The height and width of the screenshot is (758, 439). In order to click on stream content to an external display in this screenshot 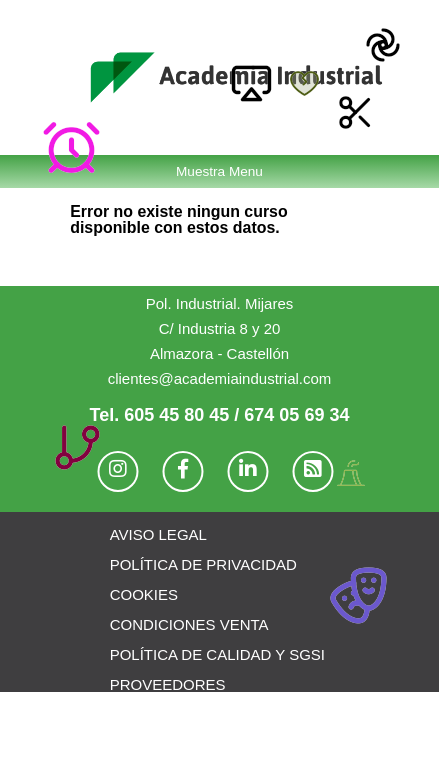, I will do `click(251, 83)`.